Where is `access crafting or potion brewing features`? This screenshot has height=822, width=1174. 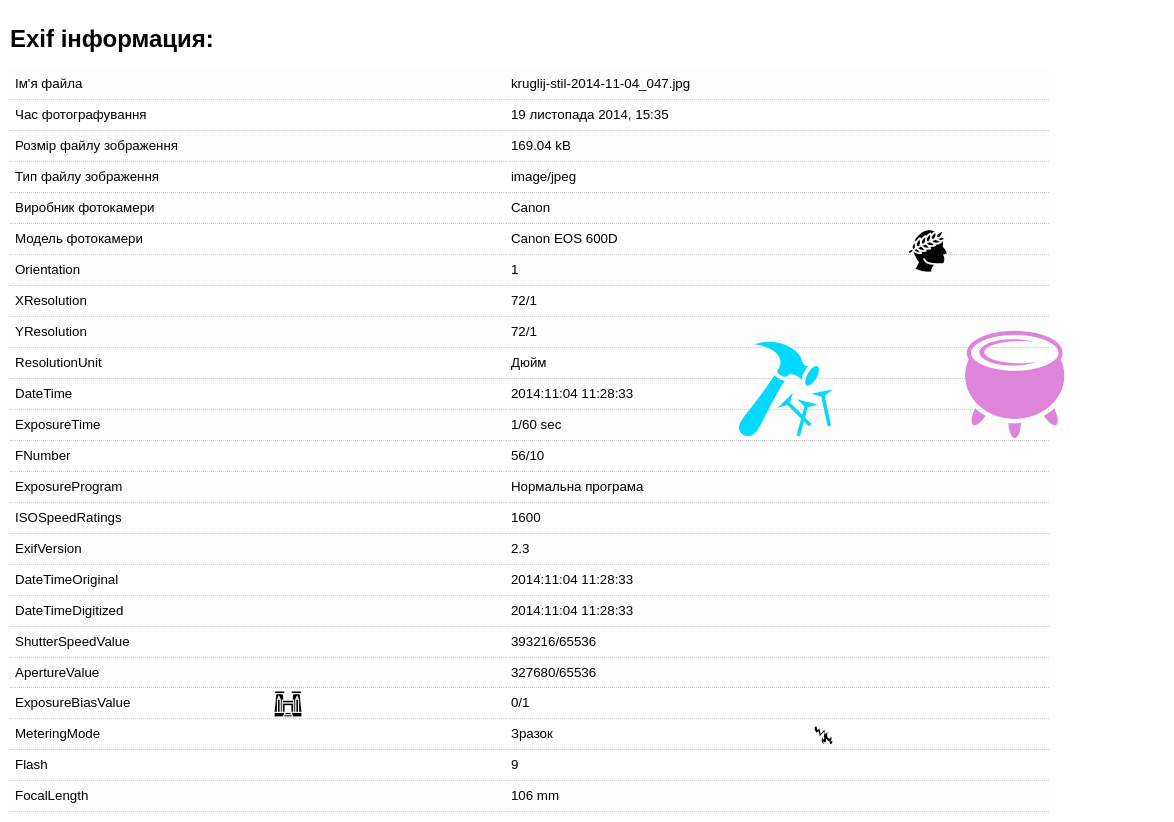
access crafting or potion brewing features is located at coordinates (1014, 384).